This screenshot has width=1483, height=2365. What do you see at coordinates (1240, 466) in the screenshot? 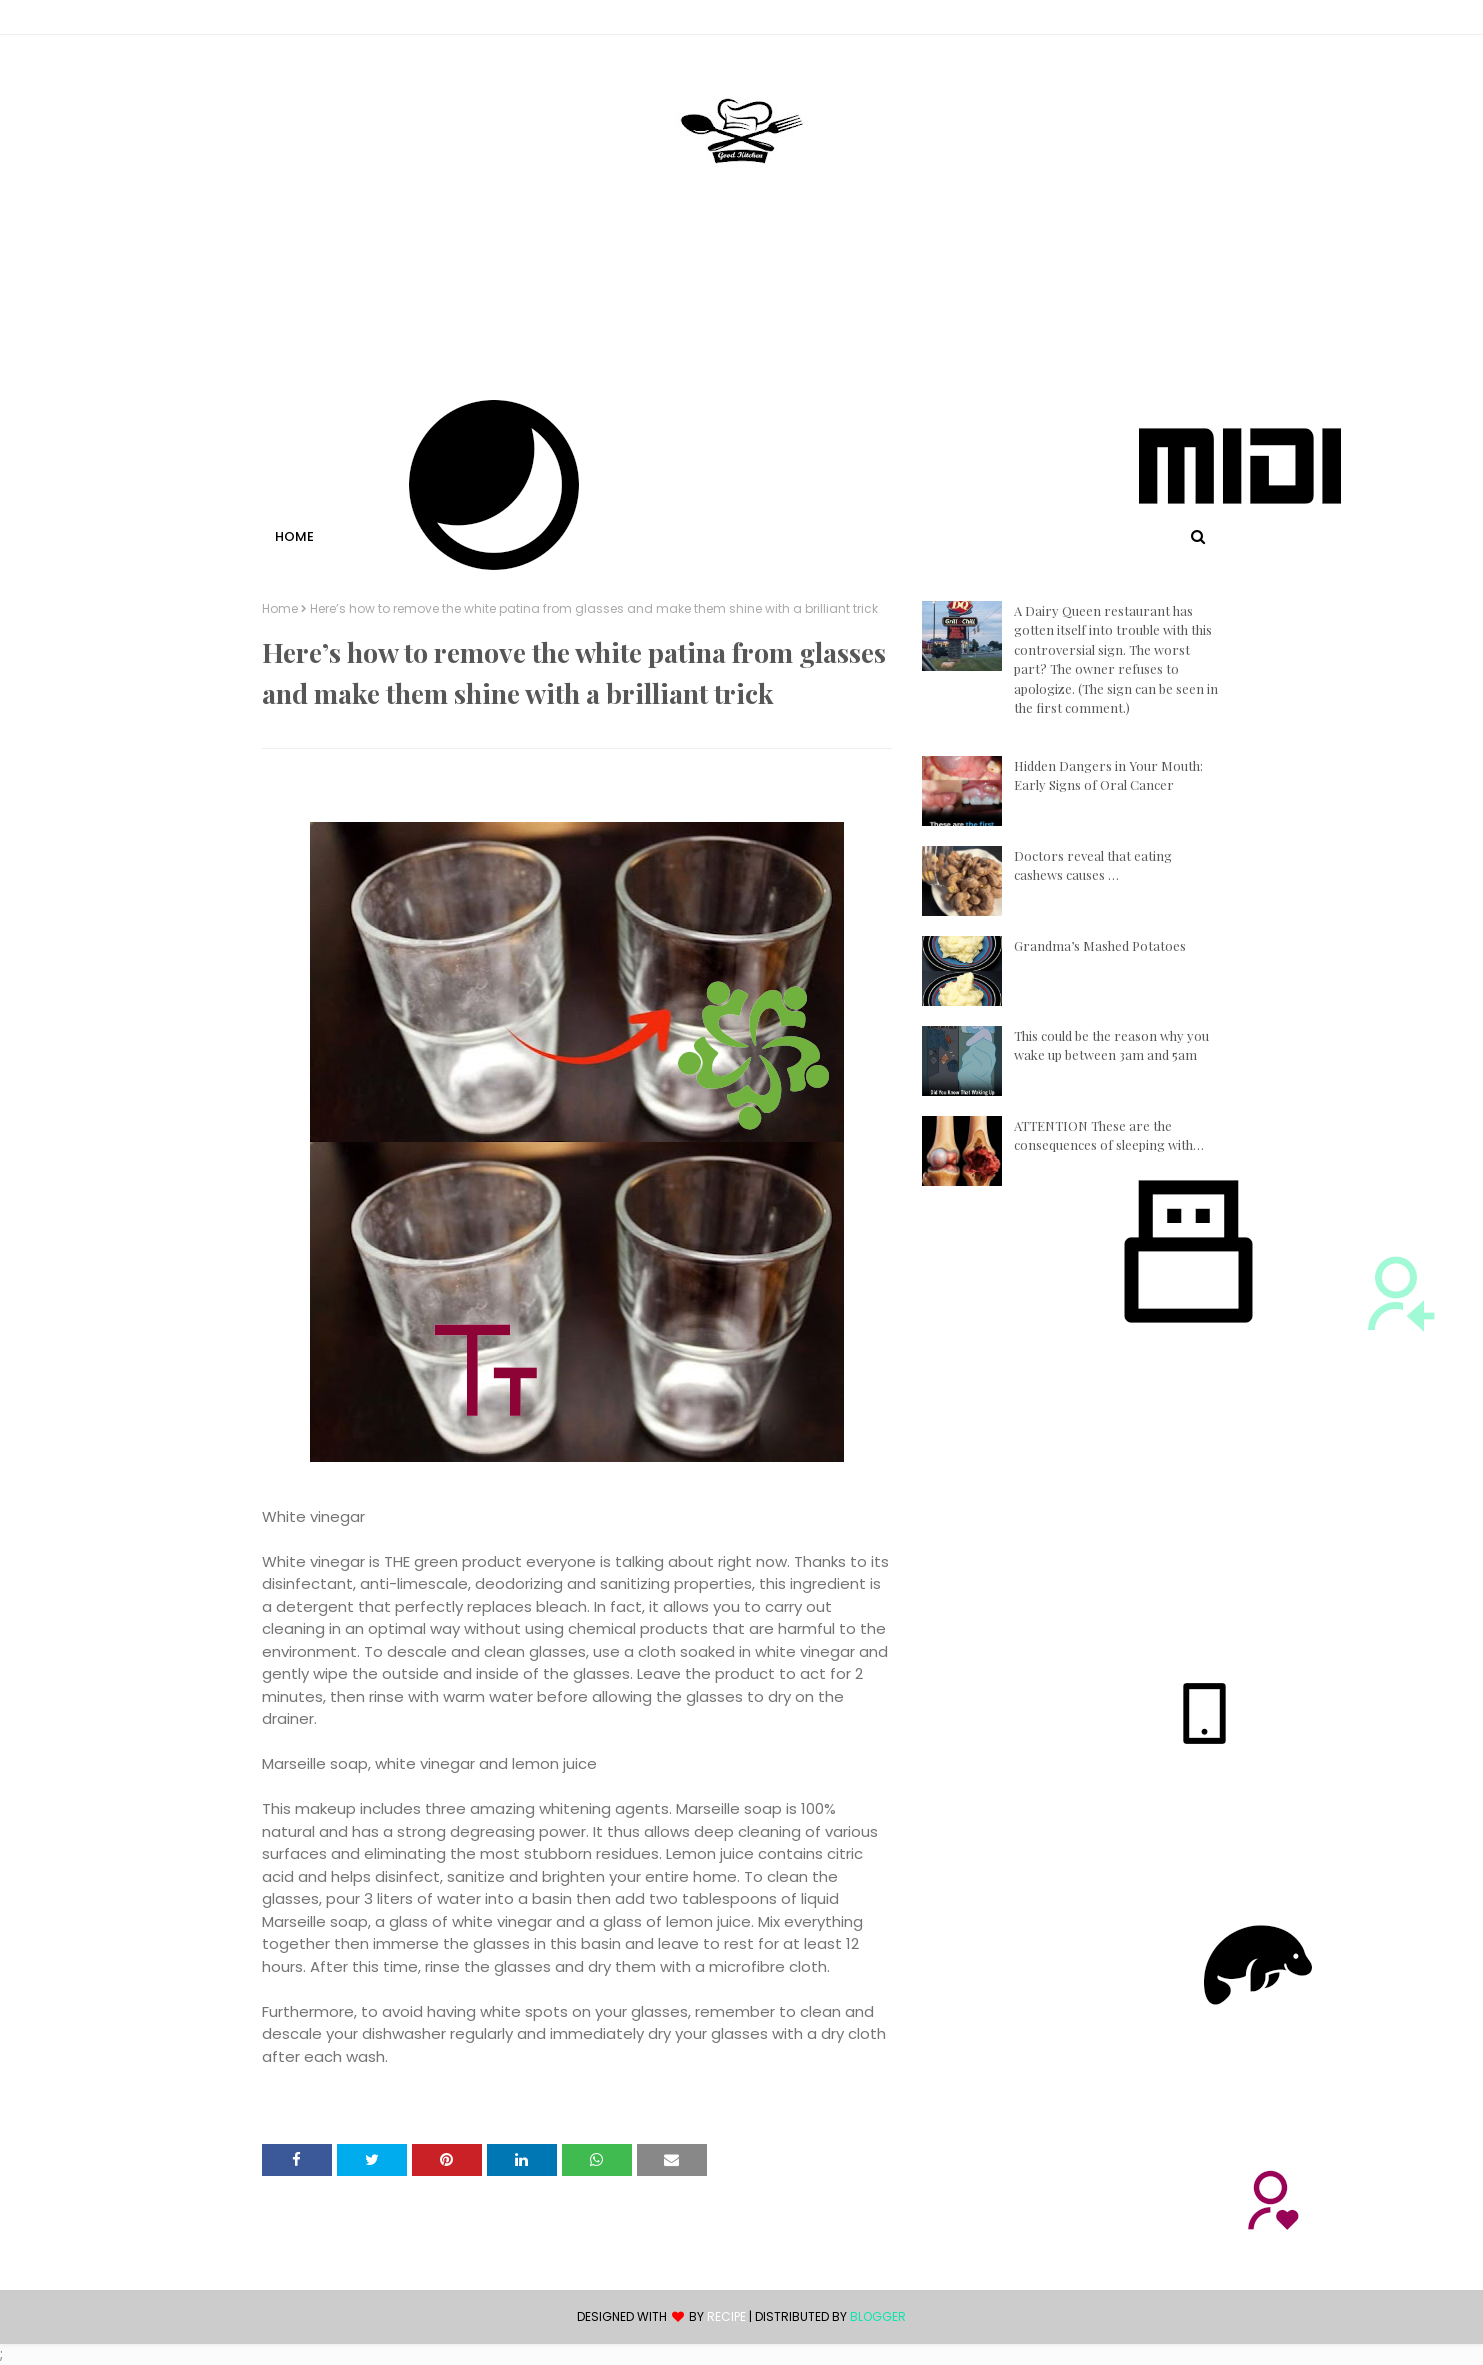
I see `midi audio format or protocol indicator` at bounding box center [1240, 466].